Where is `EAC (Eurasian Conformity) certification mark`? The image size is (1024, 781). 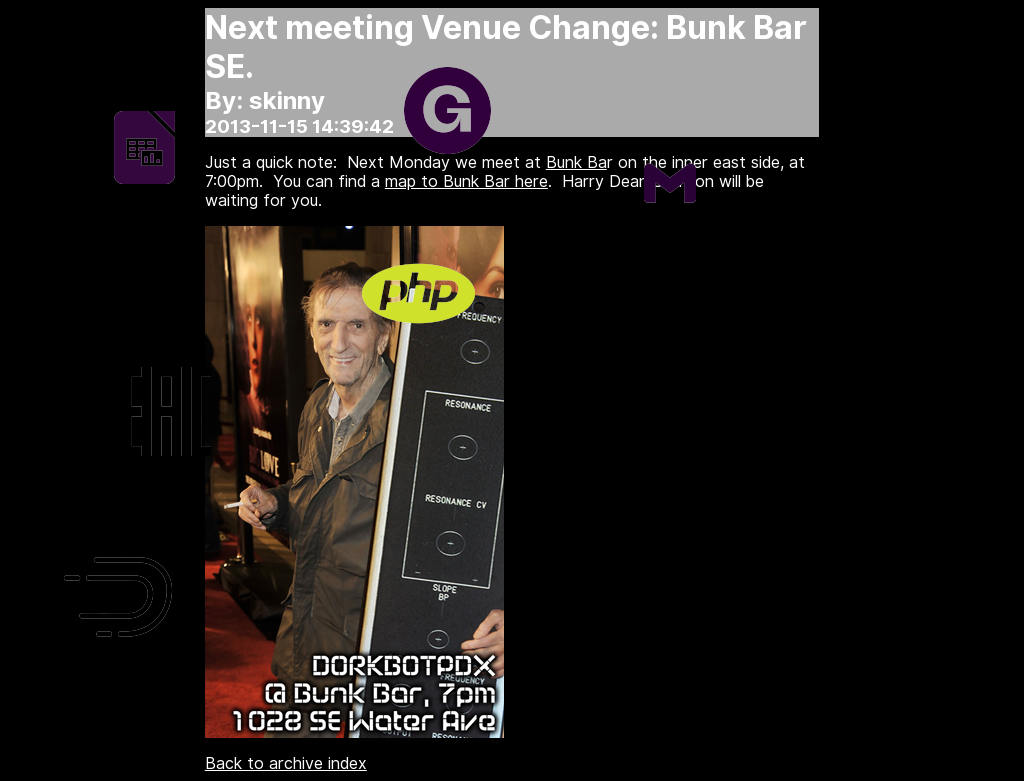
EAC (Eurasian Conformity) certification mark is located at coordinates (166, 411).